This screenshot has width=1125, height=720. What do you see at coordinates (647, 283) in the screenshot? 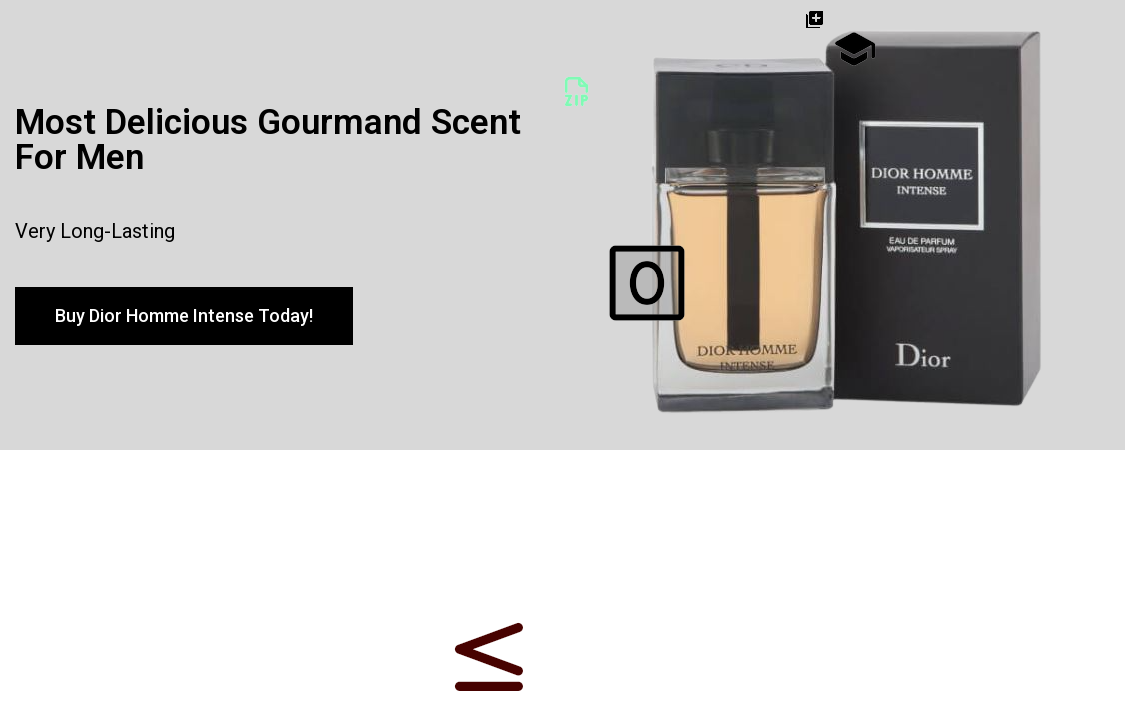
I see `indicates the number zero in a numeric input or display` at bounding box center [647, 283].